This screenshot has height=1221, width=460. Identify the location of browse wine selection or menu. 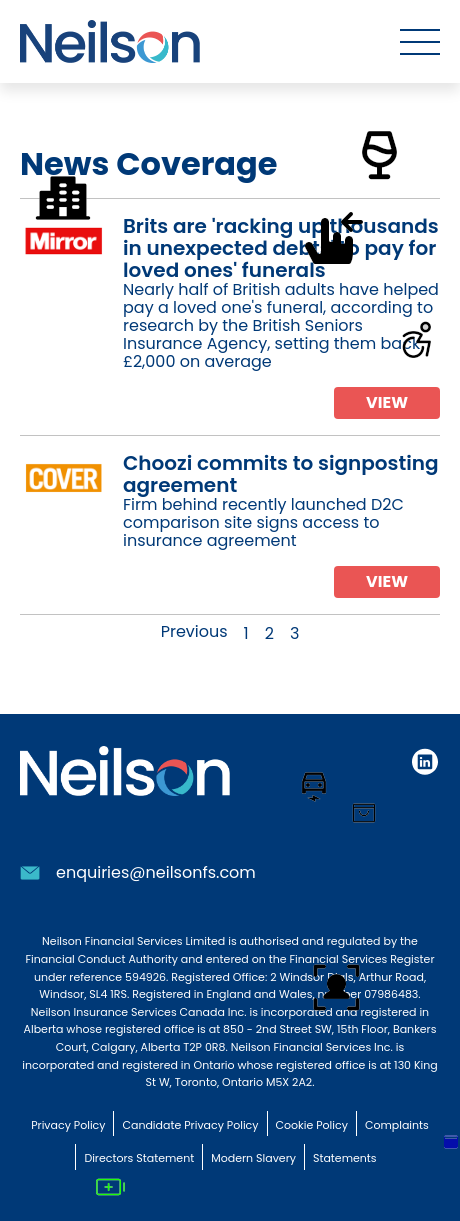
(379, 153).